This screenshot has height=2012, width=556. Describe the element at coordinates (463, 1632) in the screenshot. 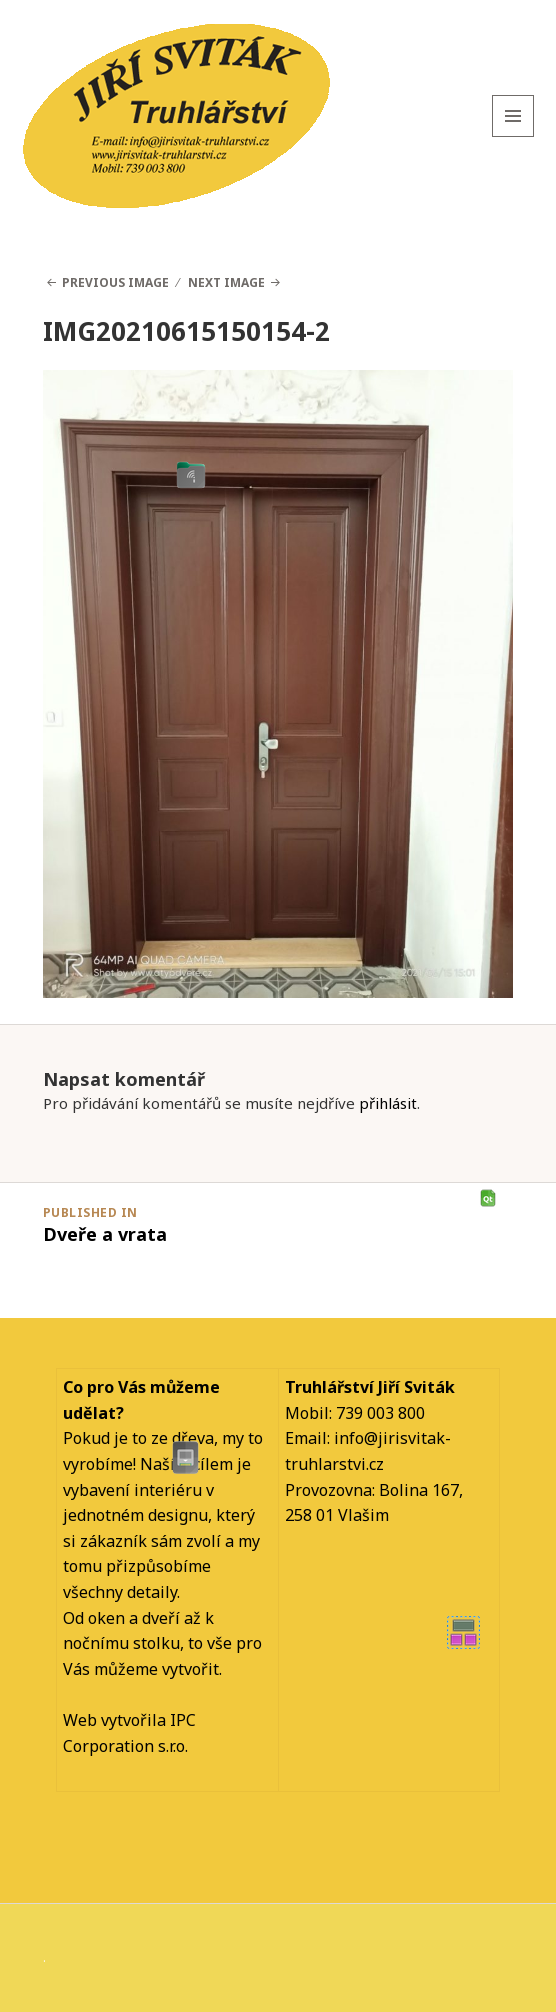

I see `select all items in the current view` at that location.